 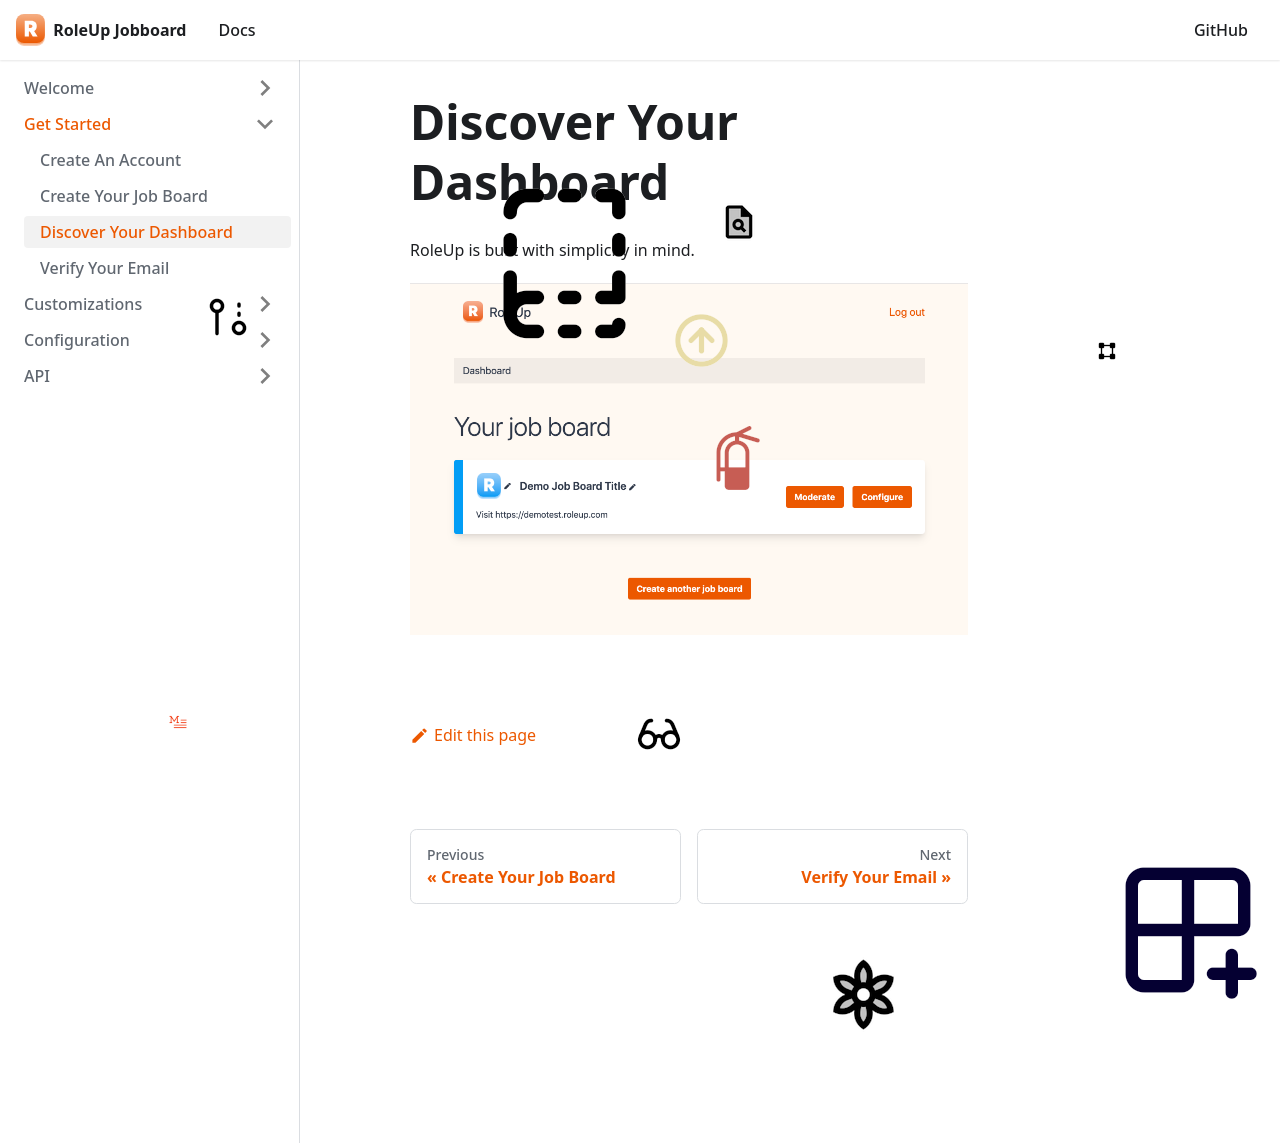 What do you see at coordinates (863, 994) in the screenshot?
I see `apply a vintage or retro photo filter` at bounding box center [863, 994].